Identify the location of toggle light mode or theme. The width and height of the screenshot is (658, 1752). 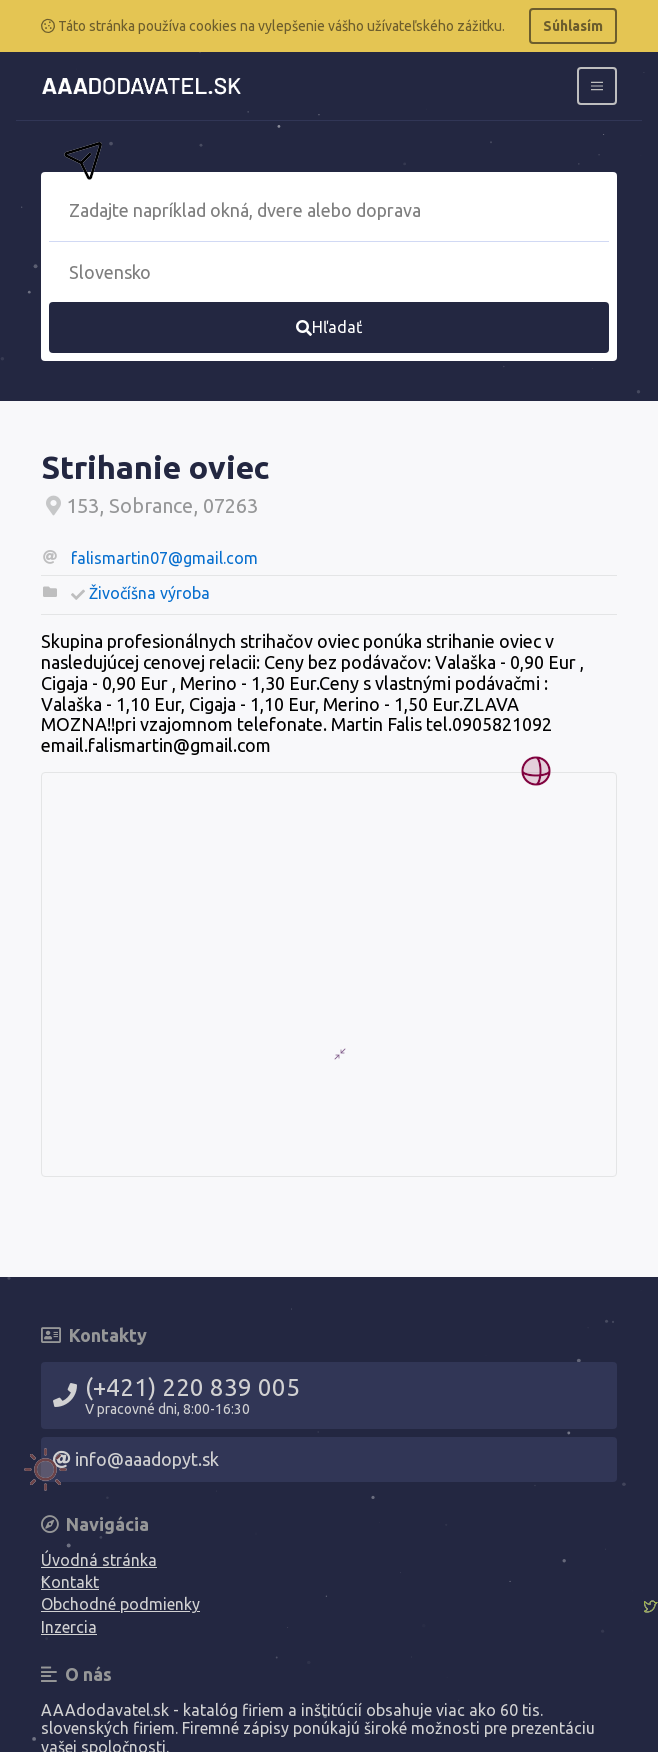
(45, 1469).